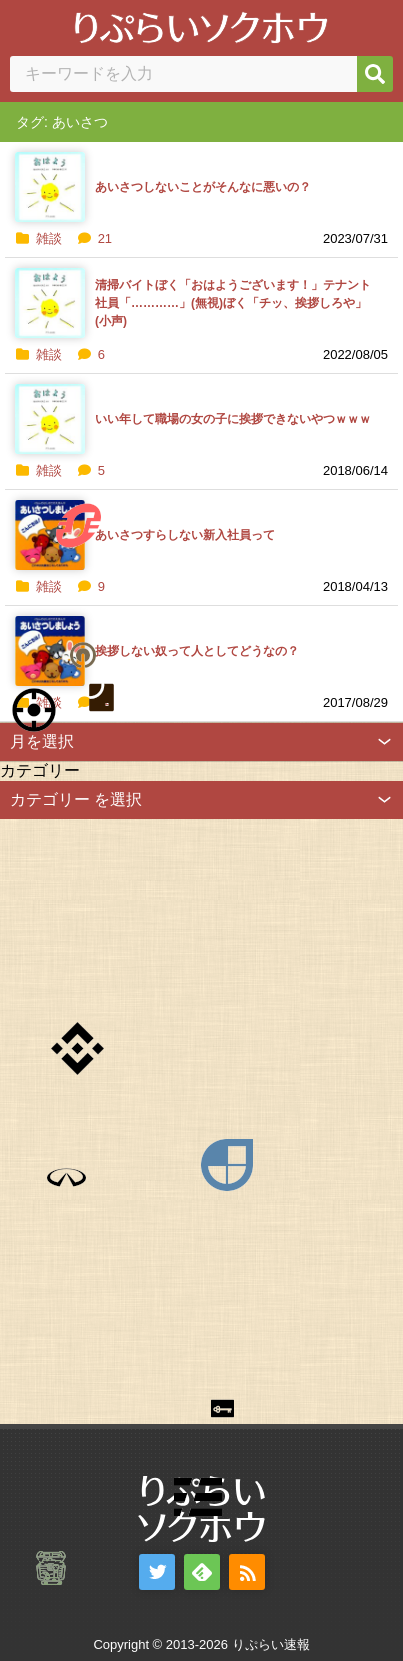  I want to click on open Qwiklabs learning platform, so click(83, 655).